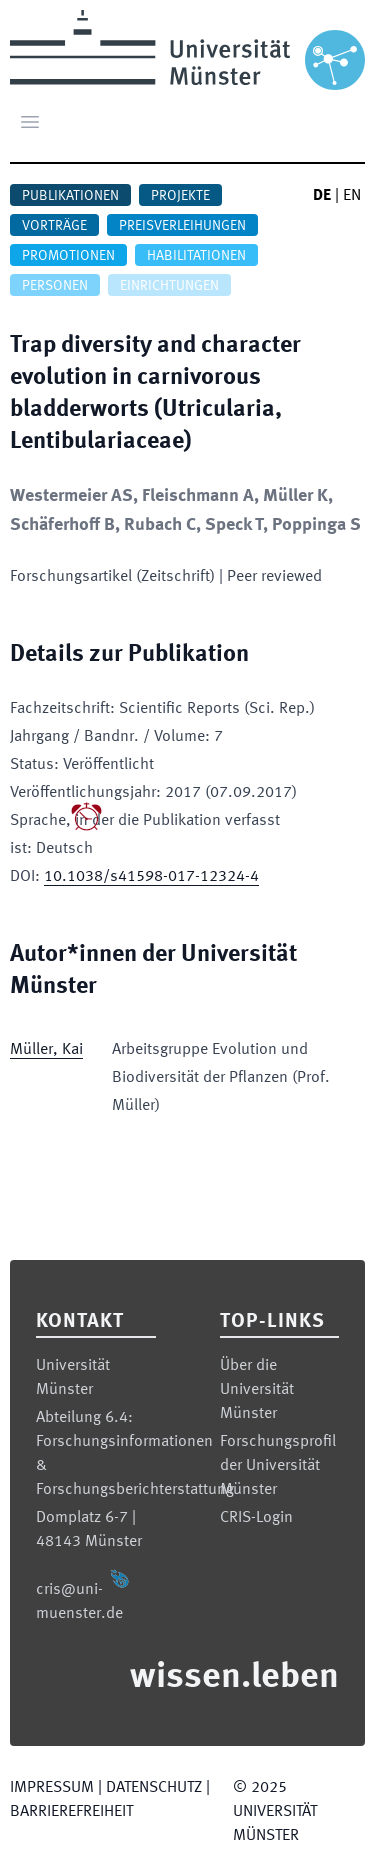 This screenshot has height=1858, width=375. Describe the element at coordinates (86, 816) in the screenshot. I see `set or view alarms` at that location.